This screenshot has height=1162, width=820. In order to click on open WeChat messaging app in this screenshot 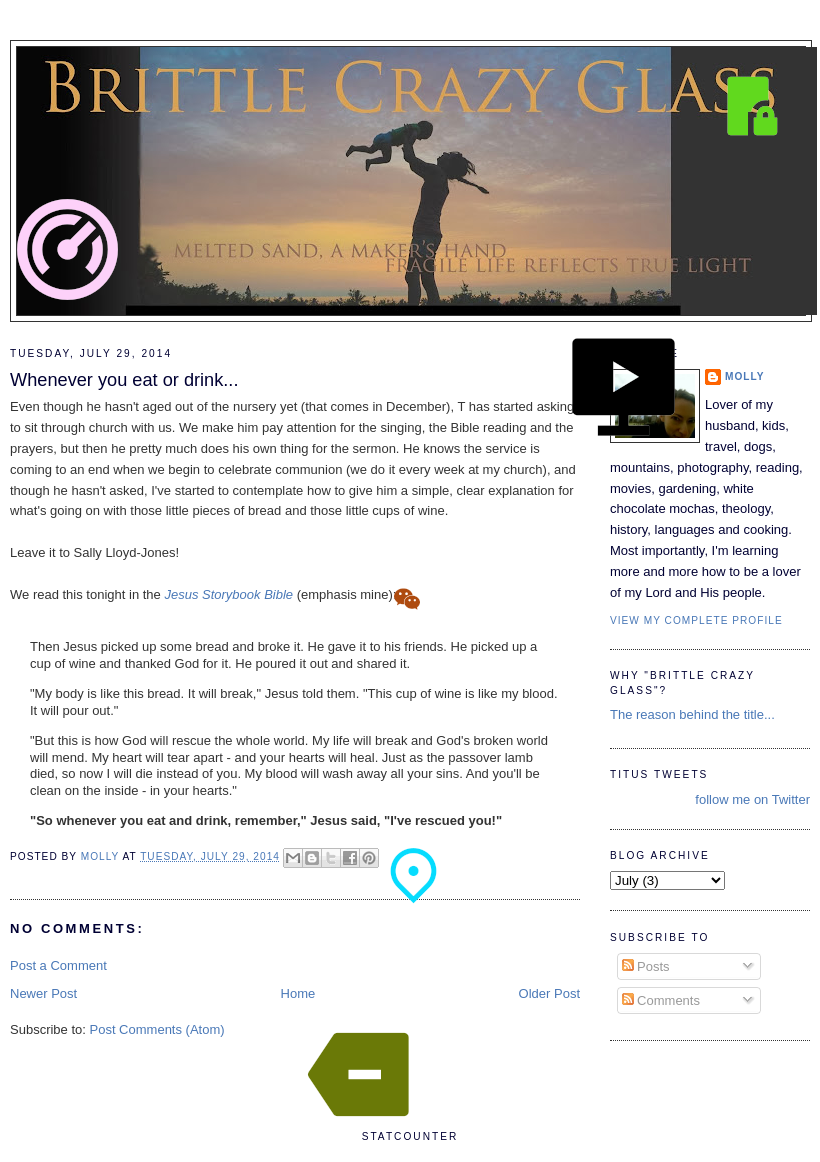, I will do `click(407, 599)`.